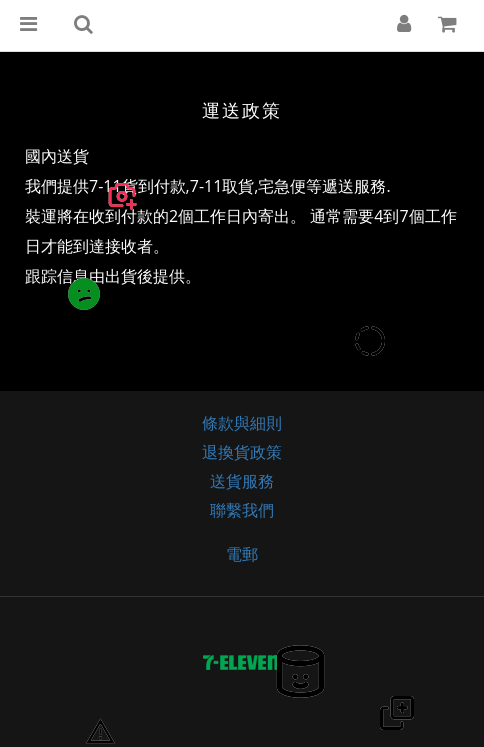 This screenshot has width=484, height=747. What do you see at coordinates (397, 713) in the screenshot?
I see `duplicate or copy an item` at bounding box center [397, 713].